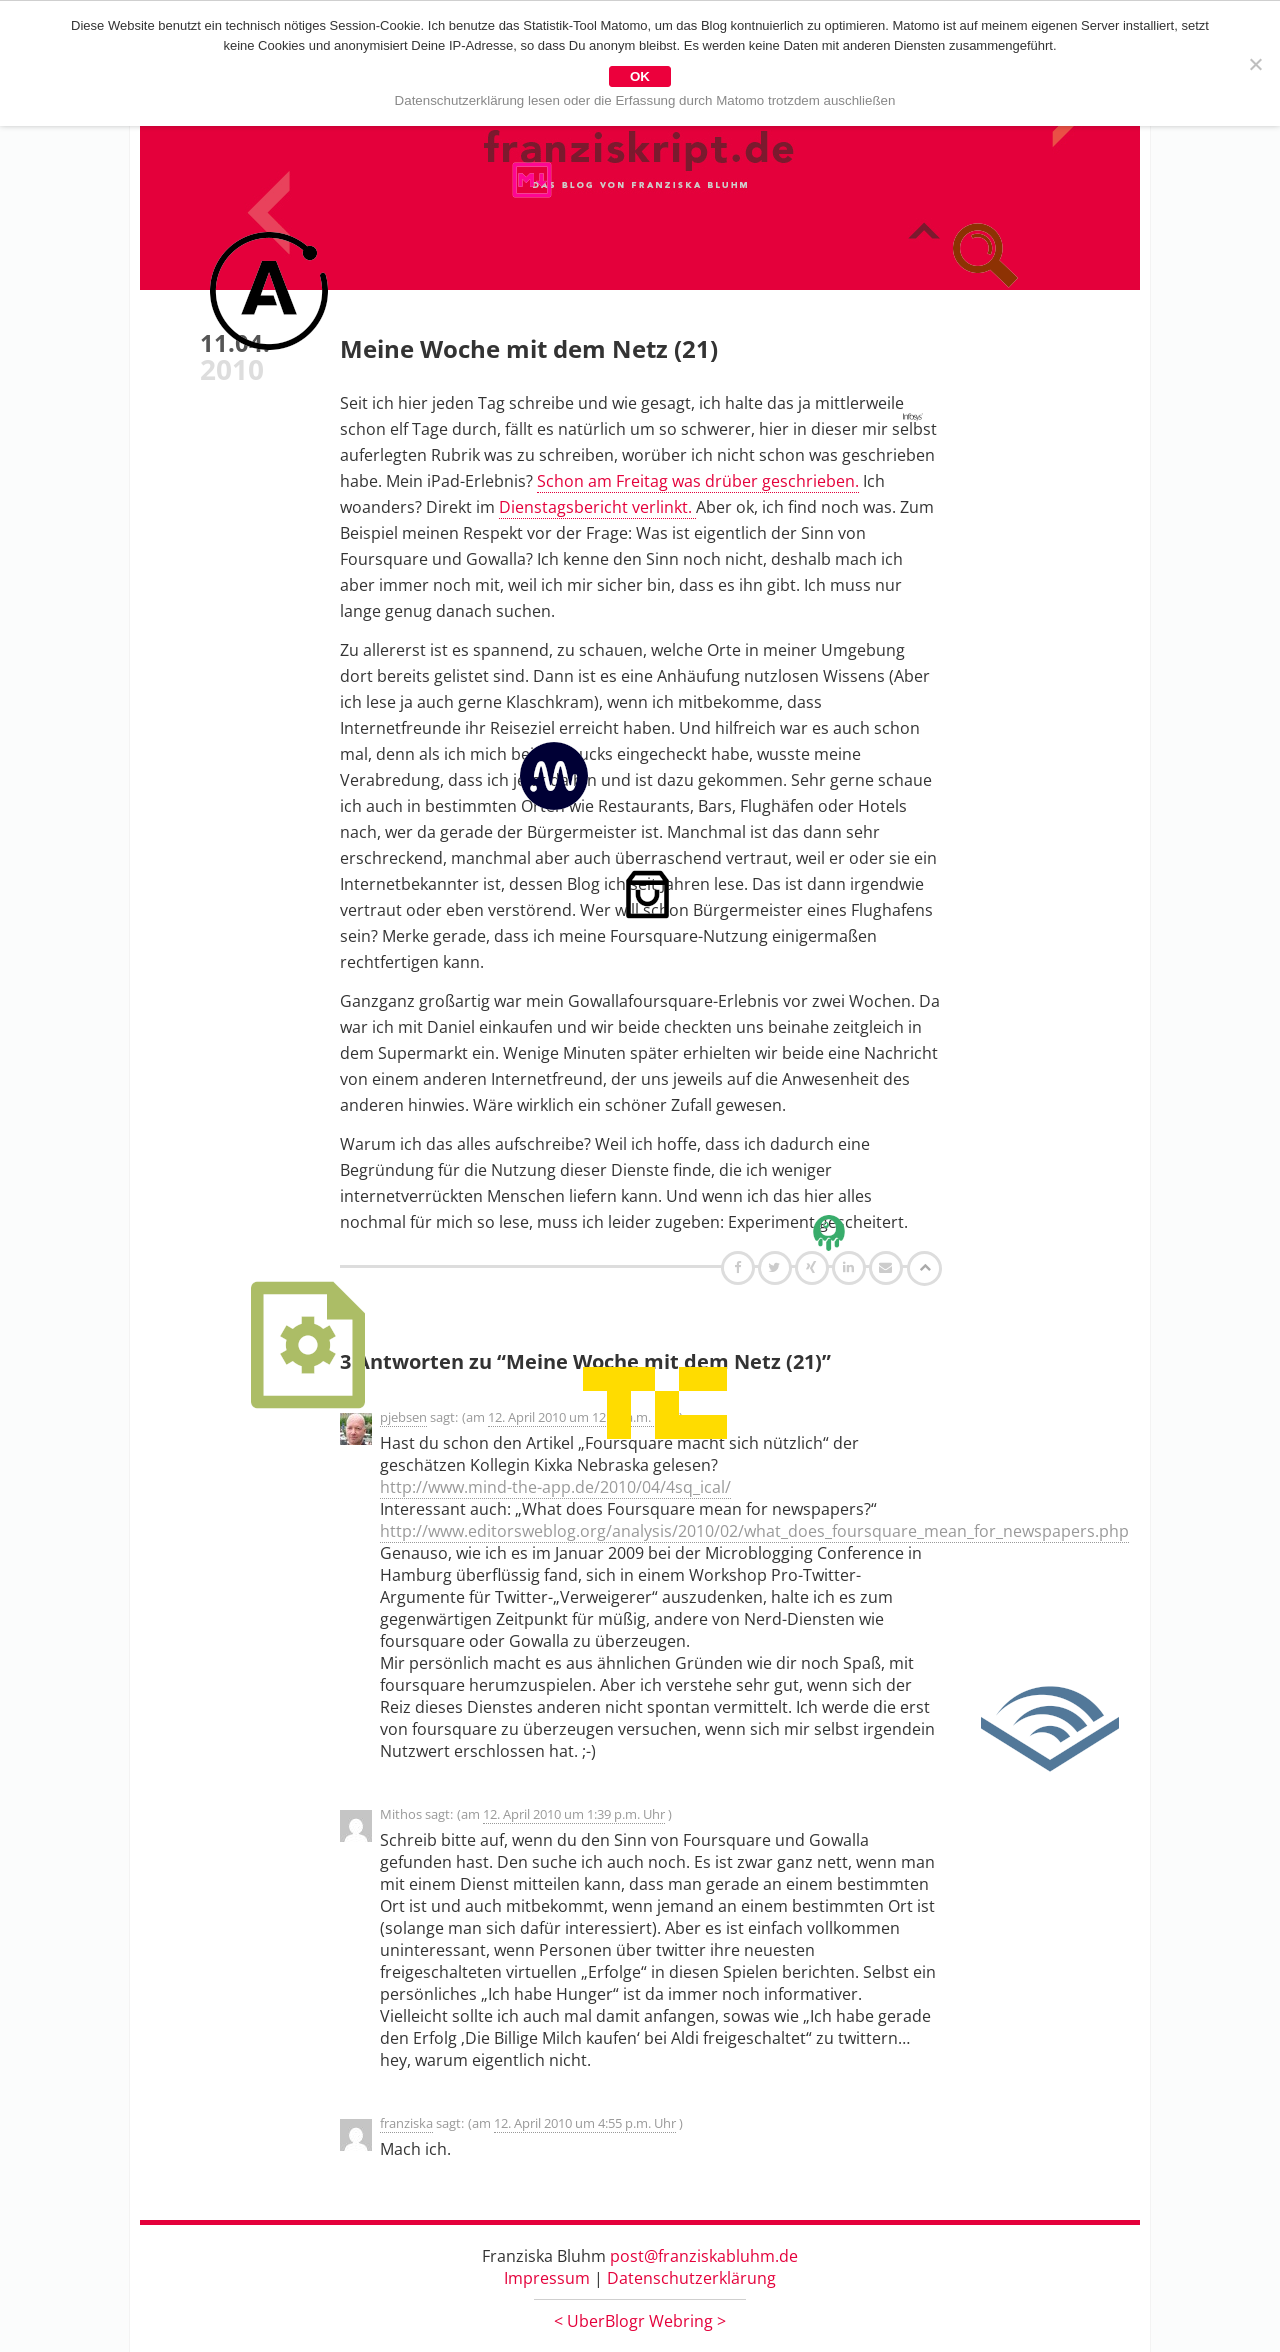 This screenshot has width=1280, height=2352. What do you see at coordinates (554, 776) in the screenshot?
I see `neptune.ai logo - access ML experiment tracking platform` at bounding box center [554, 776].